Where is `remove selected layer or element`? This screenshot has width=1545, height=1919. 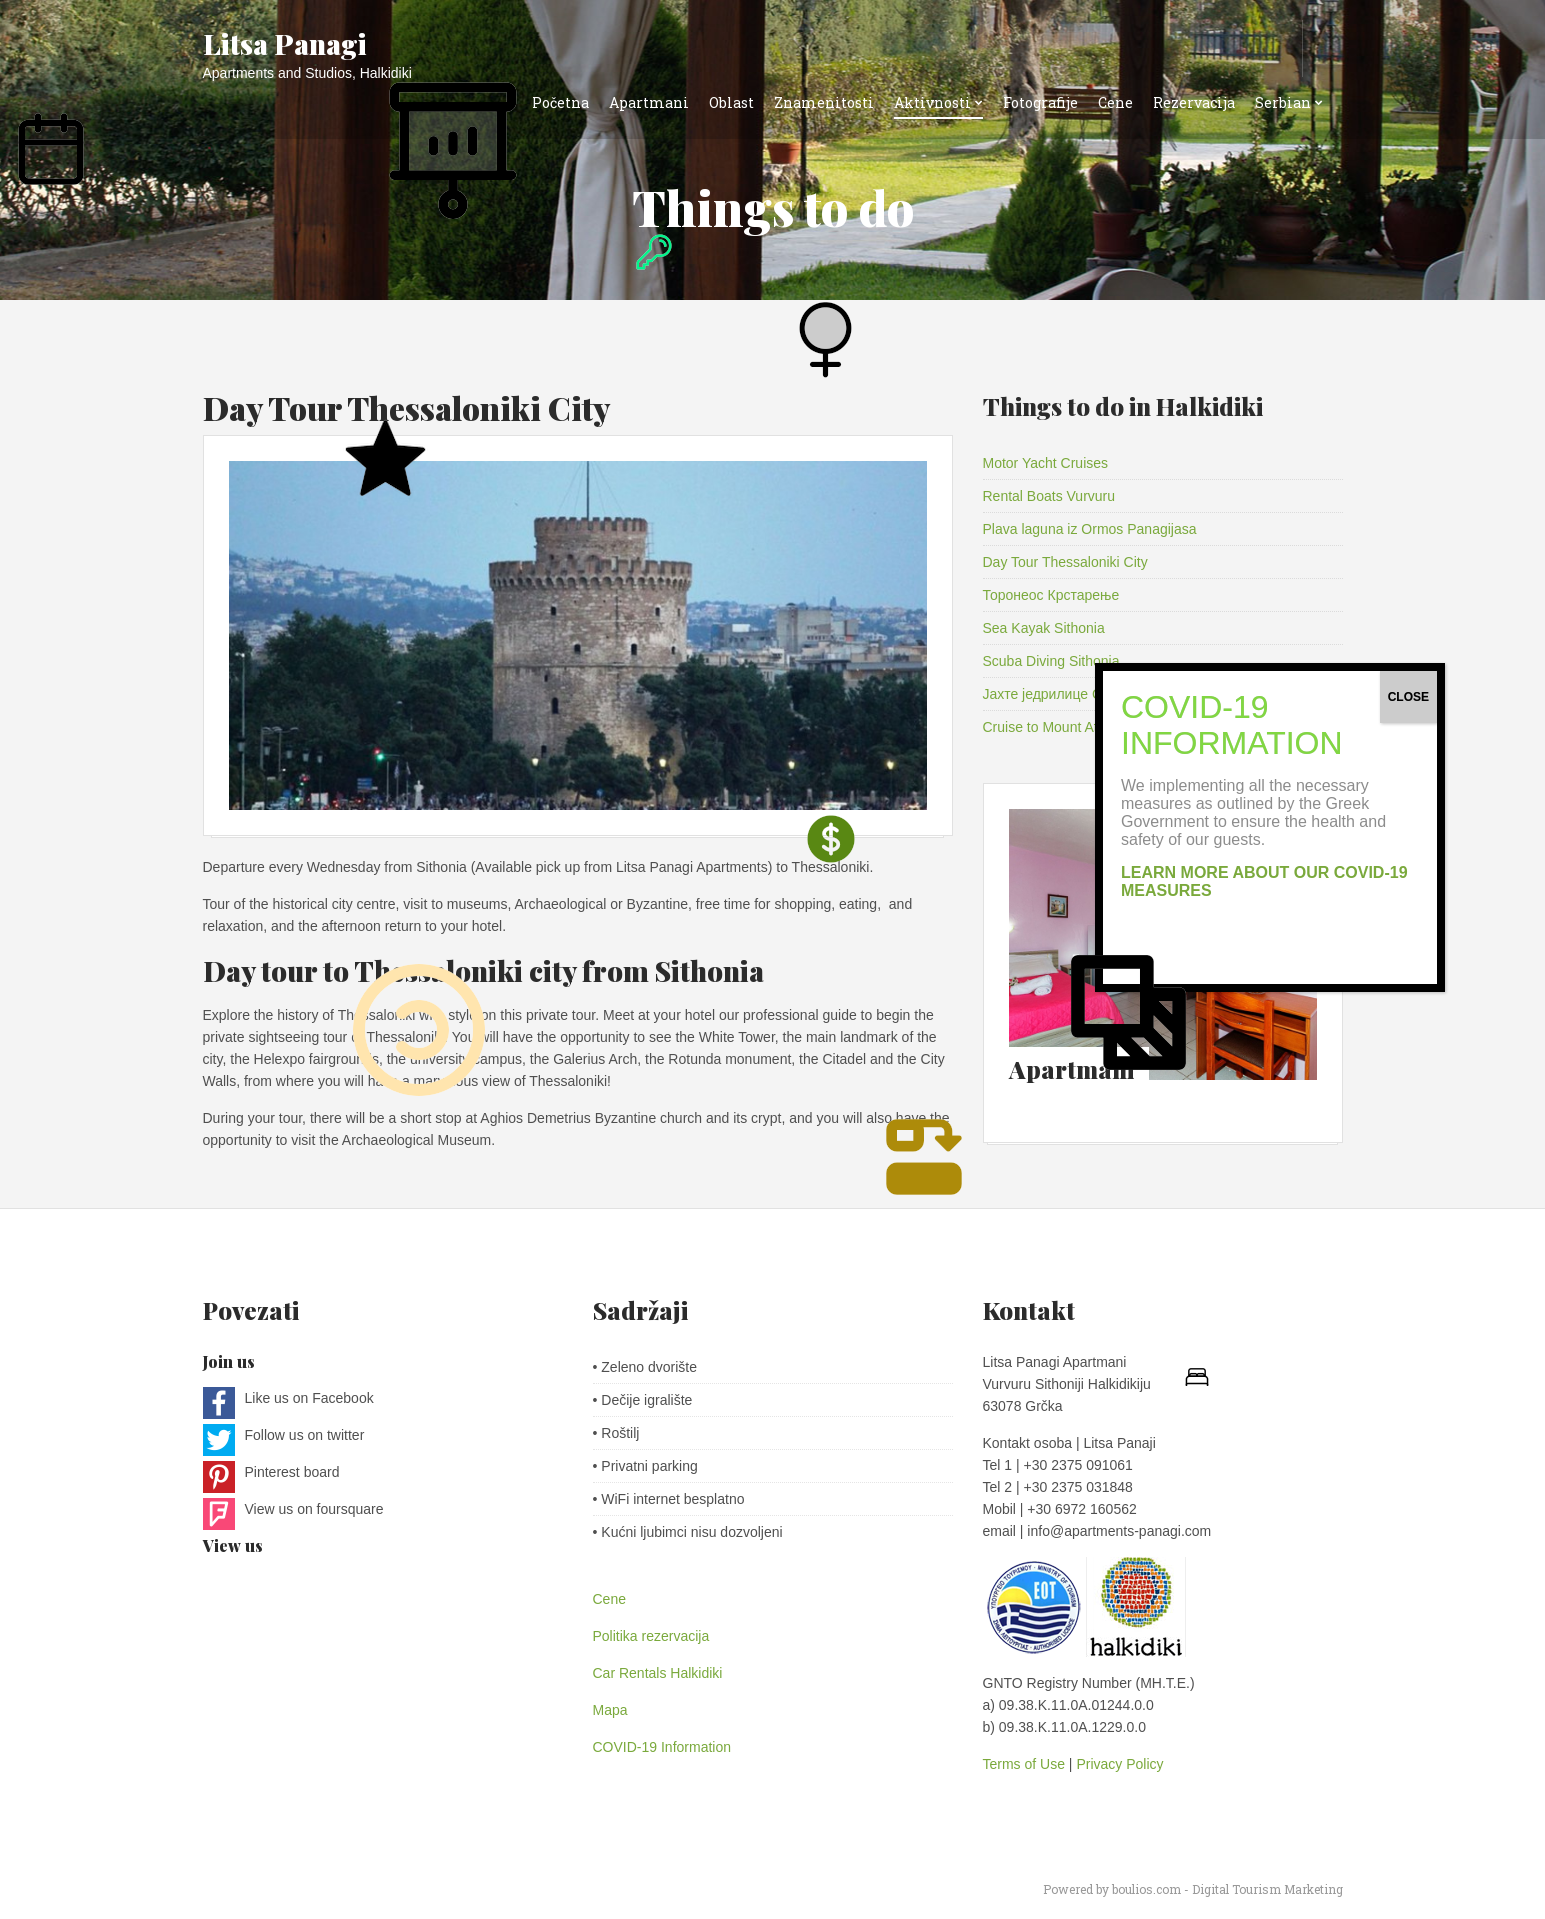
remove selected layer or element is located at coordinates (1128, 1012).